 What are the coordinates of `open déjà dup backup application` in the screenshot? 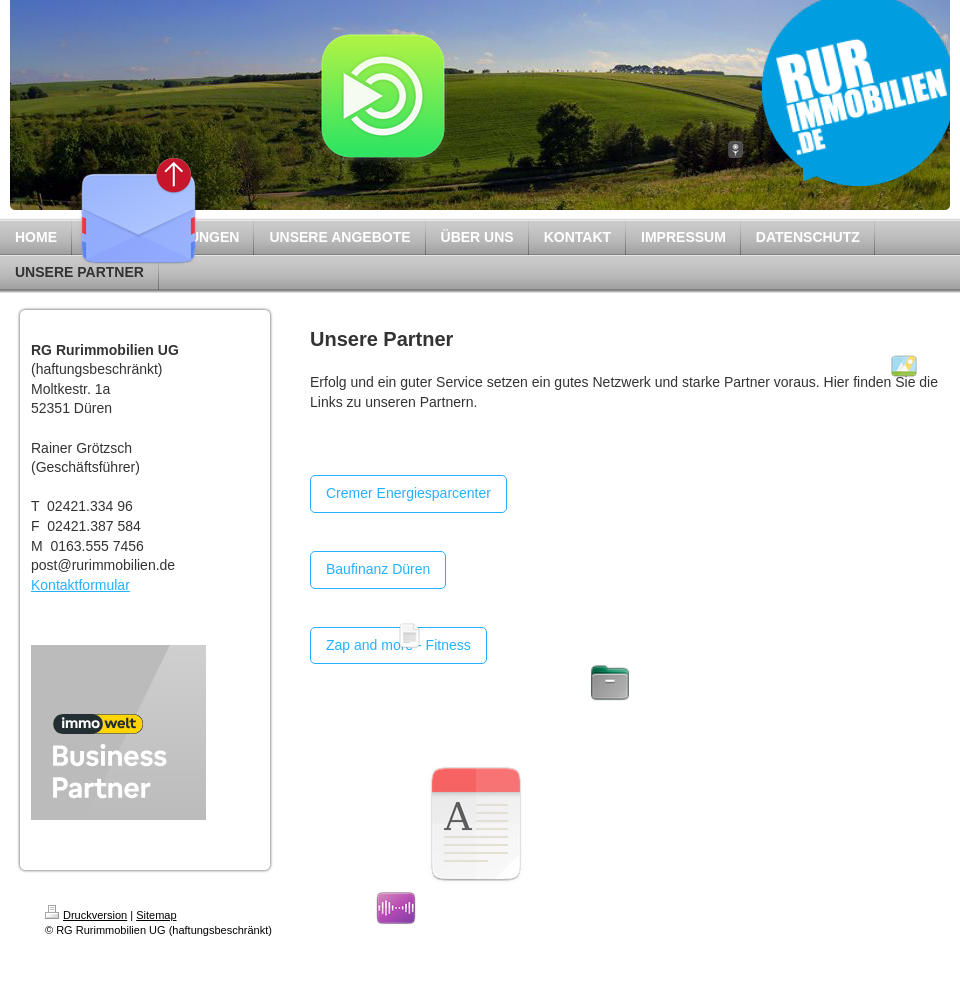 It's located at (735, 149).